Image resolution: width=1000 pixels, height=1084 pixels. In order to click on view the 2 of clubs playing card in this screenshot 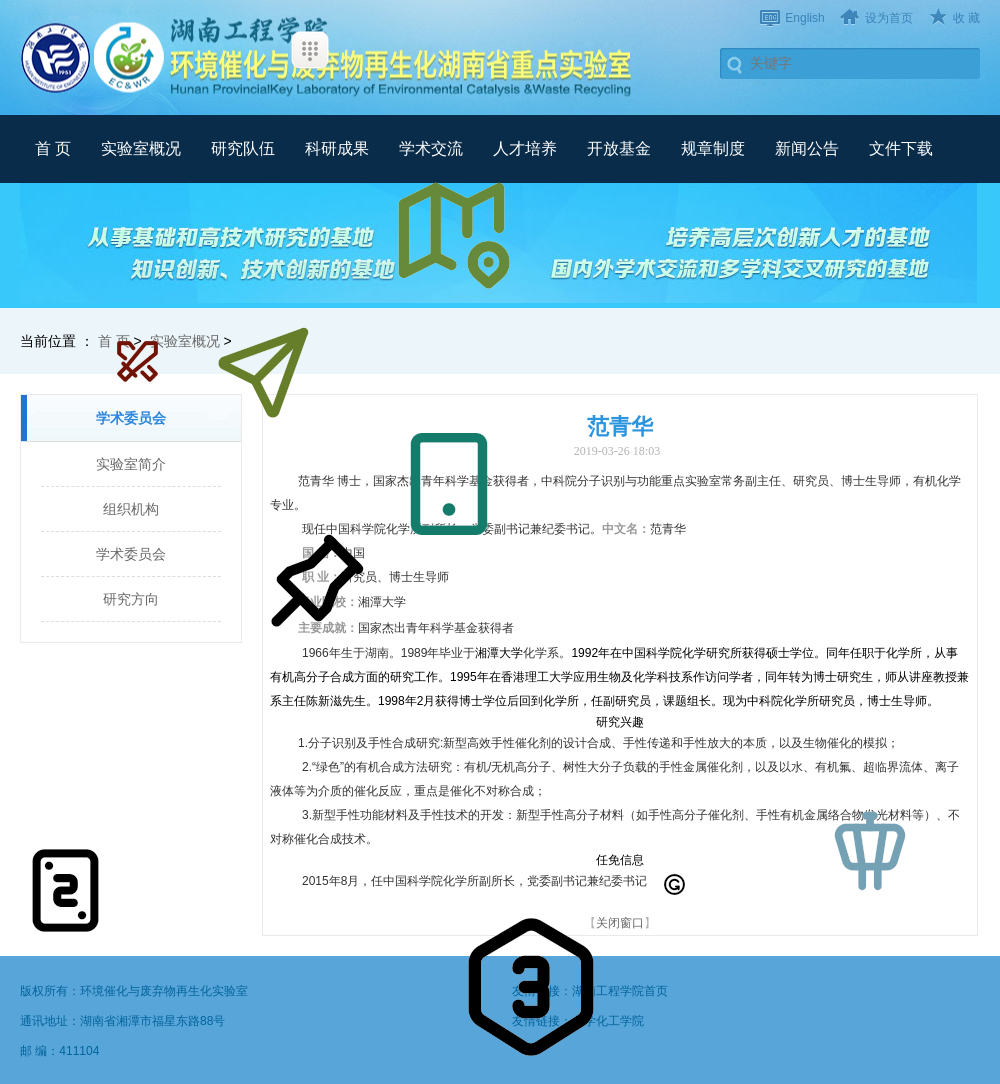, I will do `click(65, 890)`.